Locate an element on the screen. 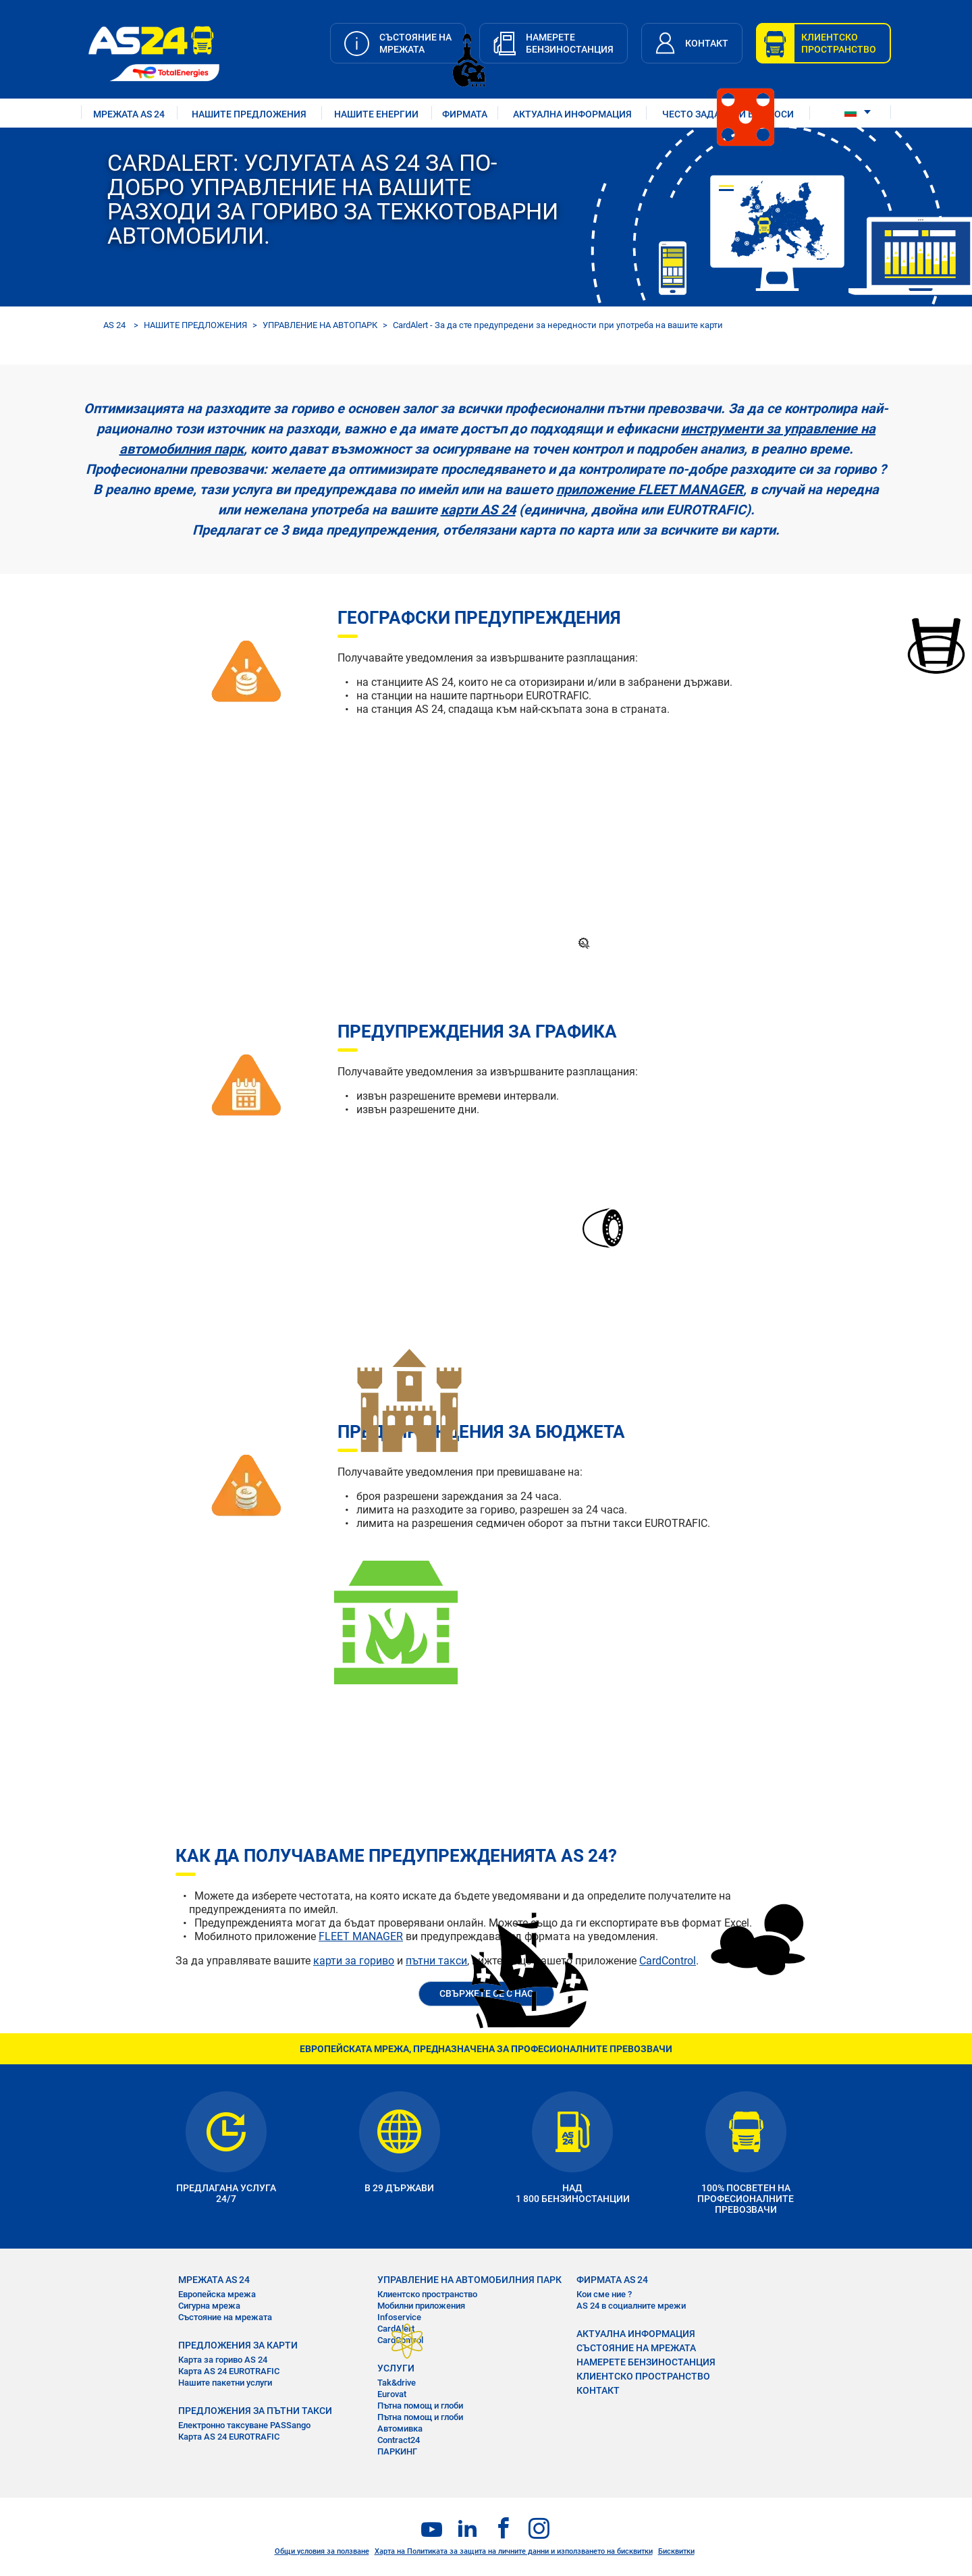 This screenshot has height=2576, width=972. historical sailing ship icon for exploration games is located at coordinates (529, 1968).